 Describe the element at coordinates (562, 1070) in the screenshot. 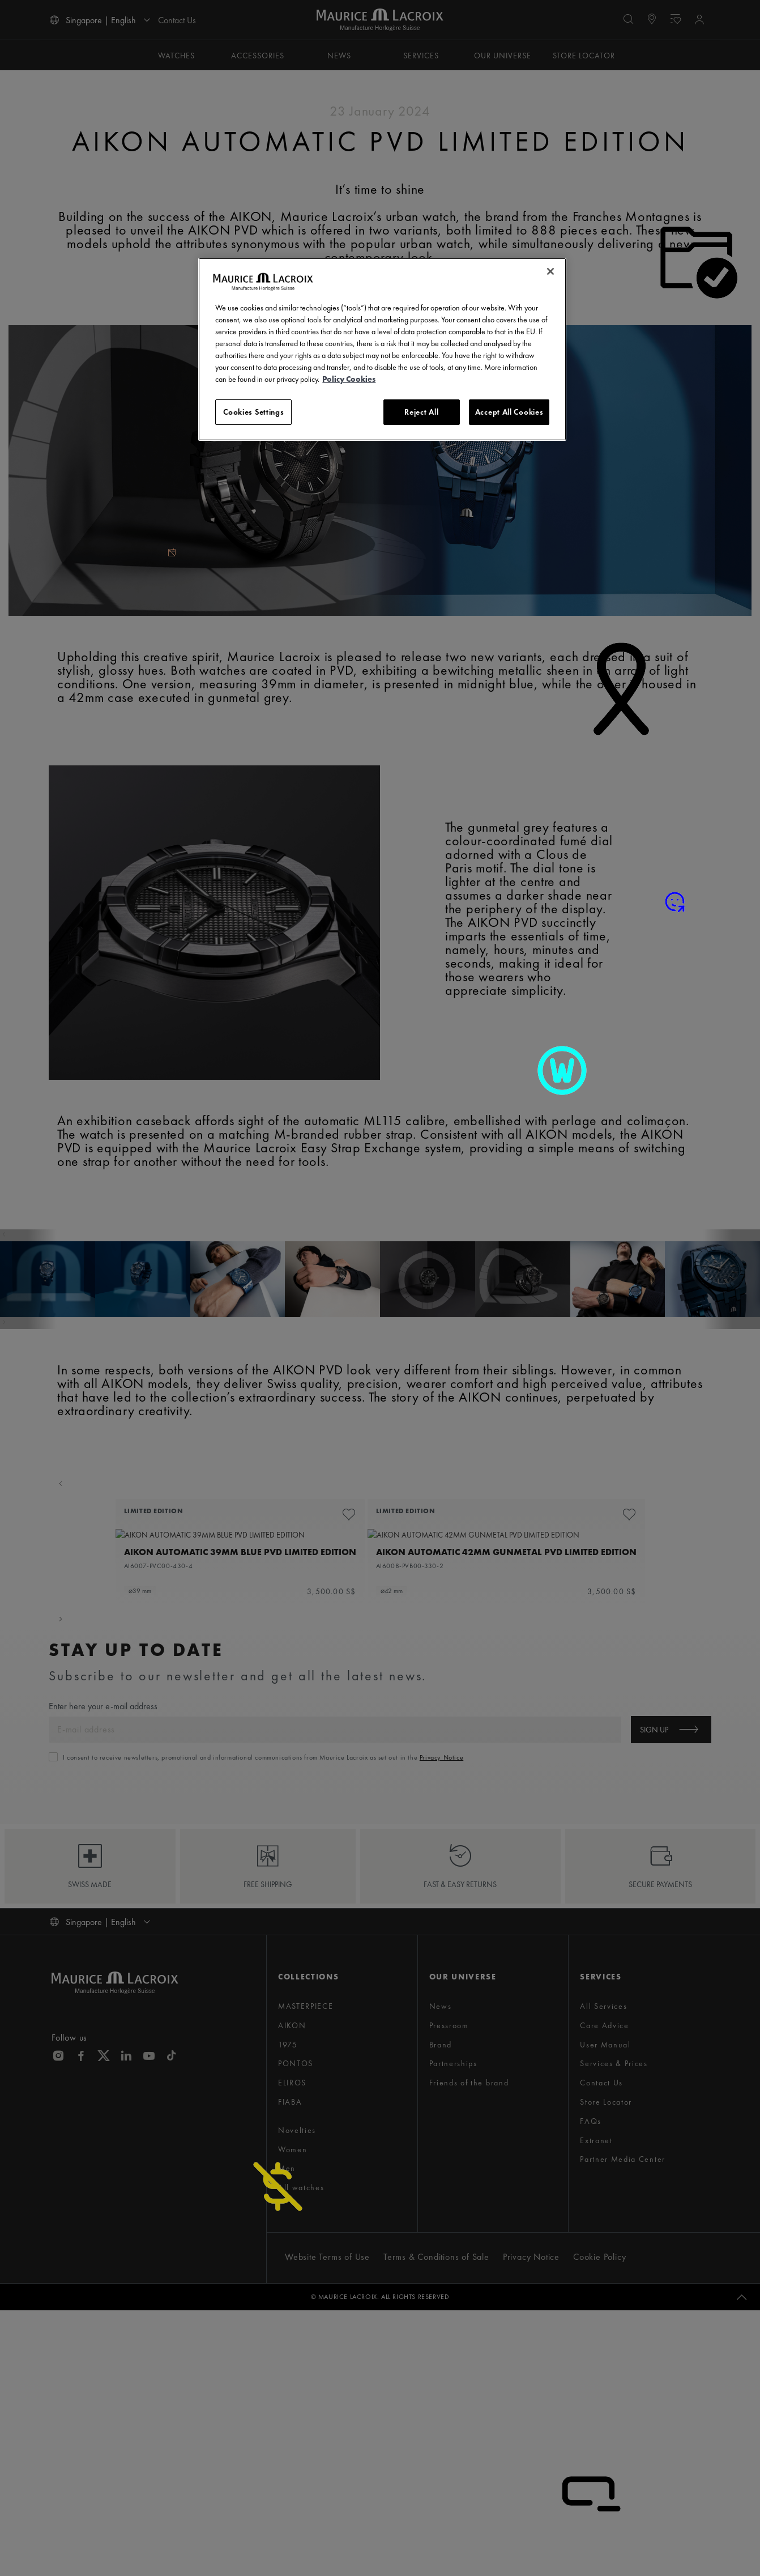

I see `laundry care symbol indicating wash dry setting` at that location.